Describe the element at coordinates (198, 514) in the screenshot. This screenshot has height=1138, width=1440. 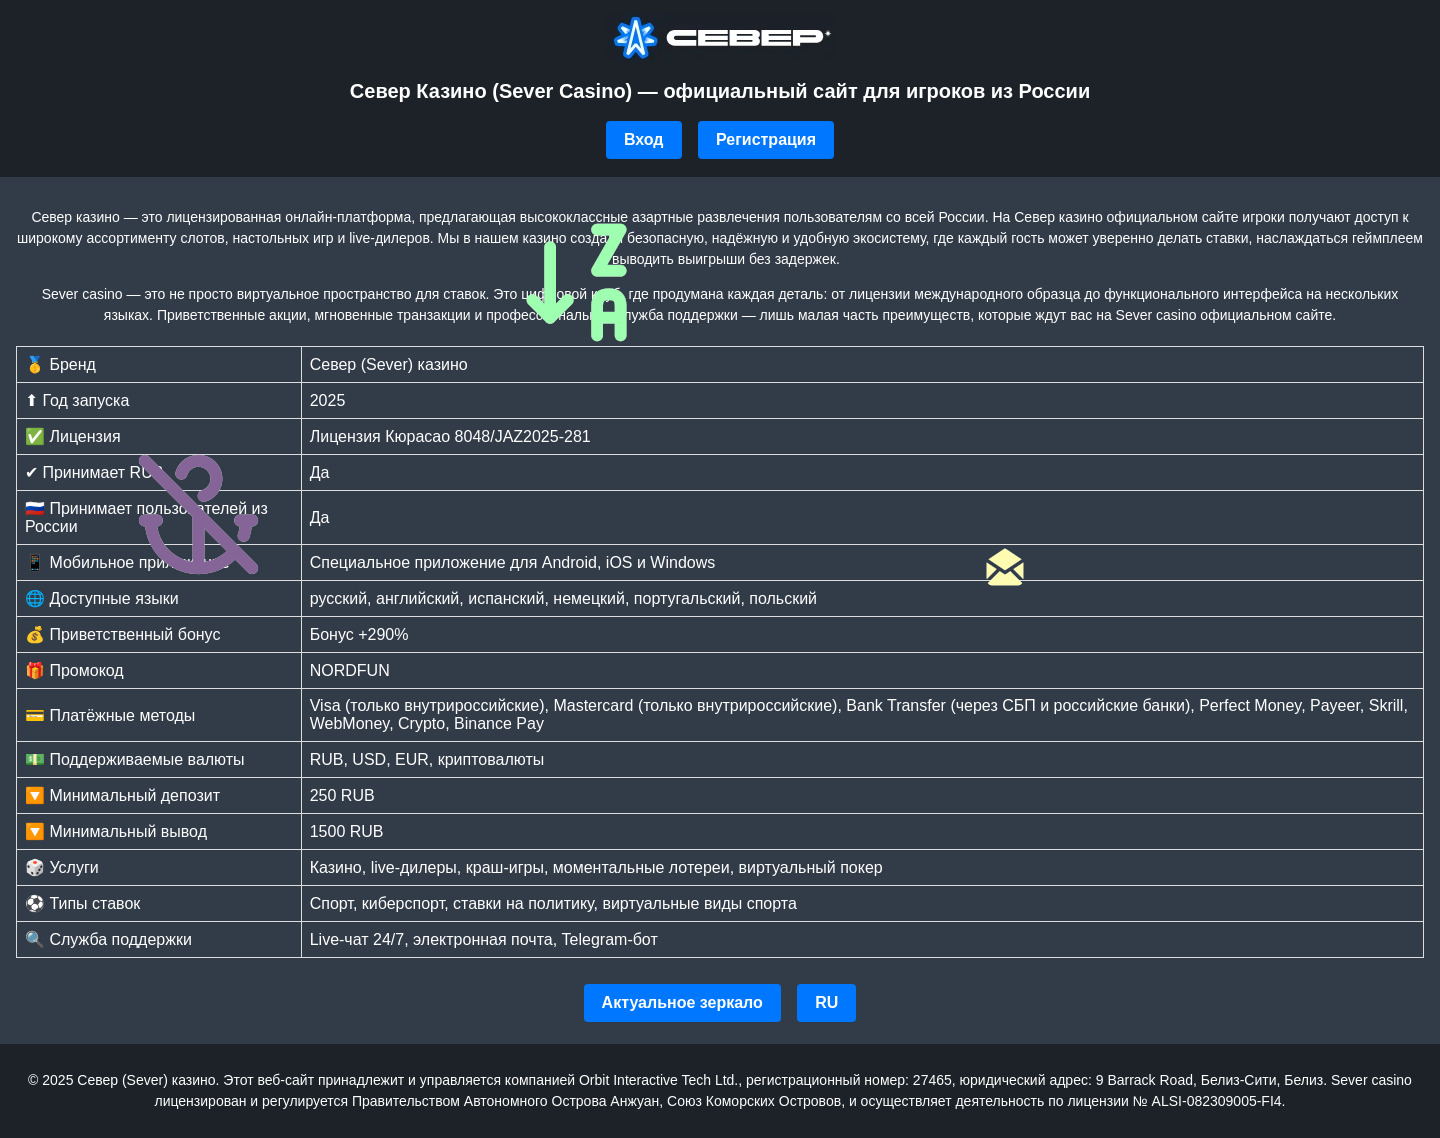
I see `disable anchor or fixed position` at that location.